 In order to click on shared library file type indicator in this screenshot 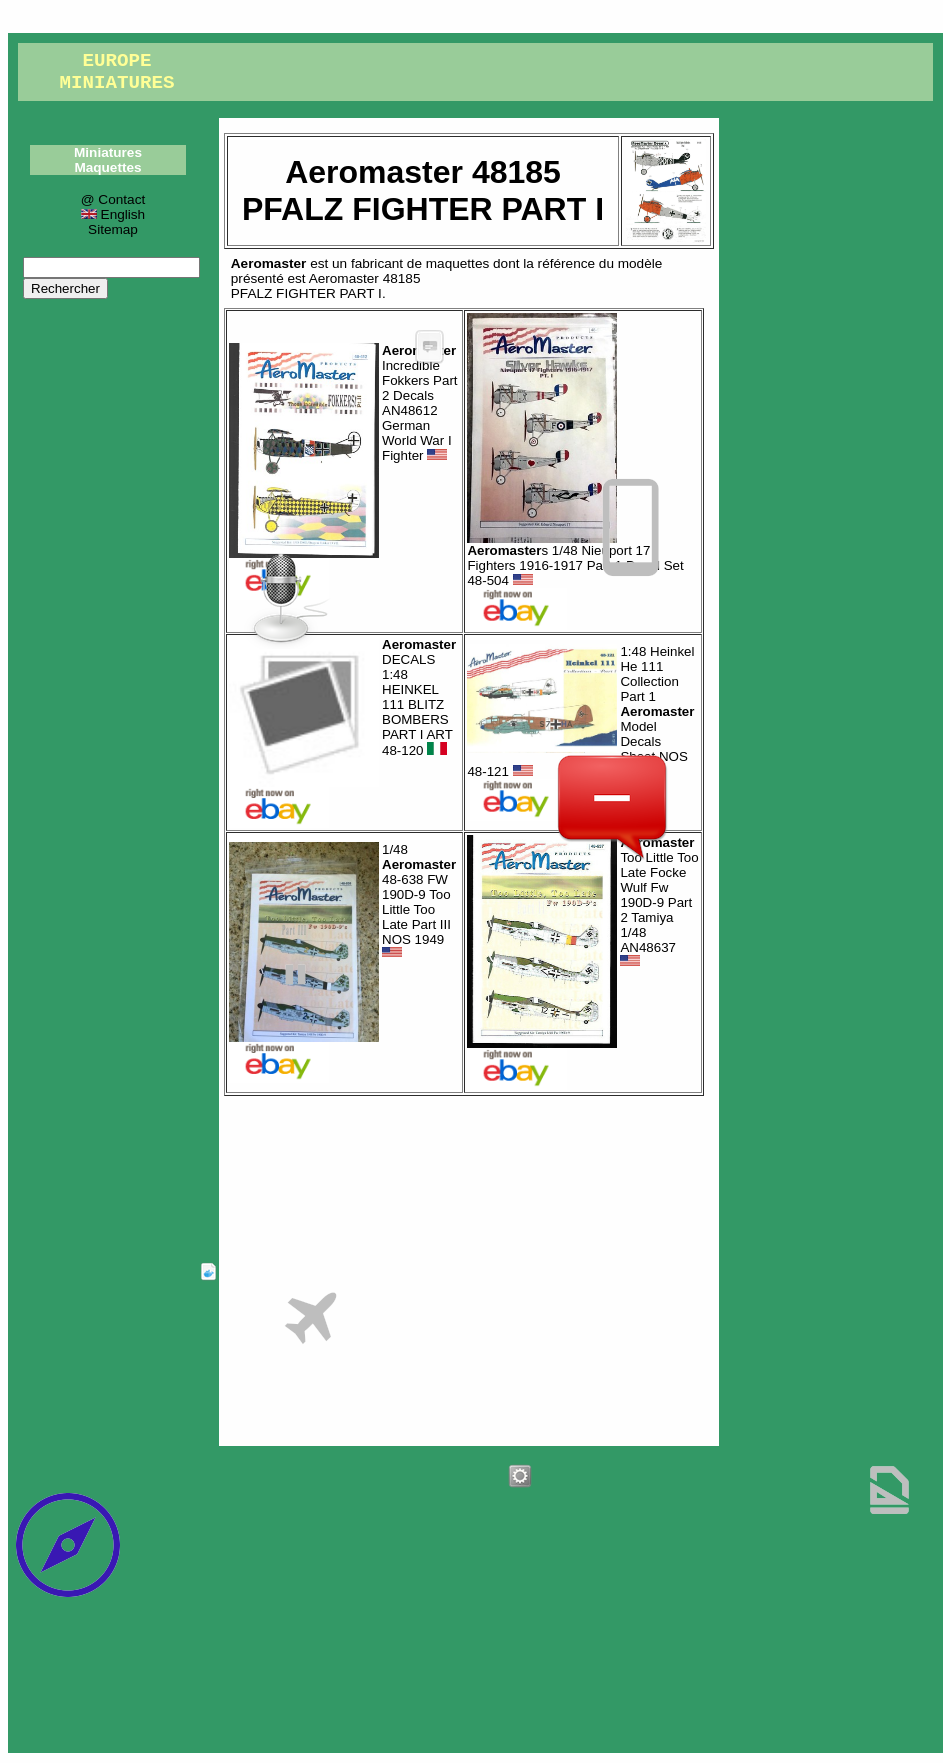, I will do `click(520, 1476)`.